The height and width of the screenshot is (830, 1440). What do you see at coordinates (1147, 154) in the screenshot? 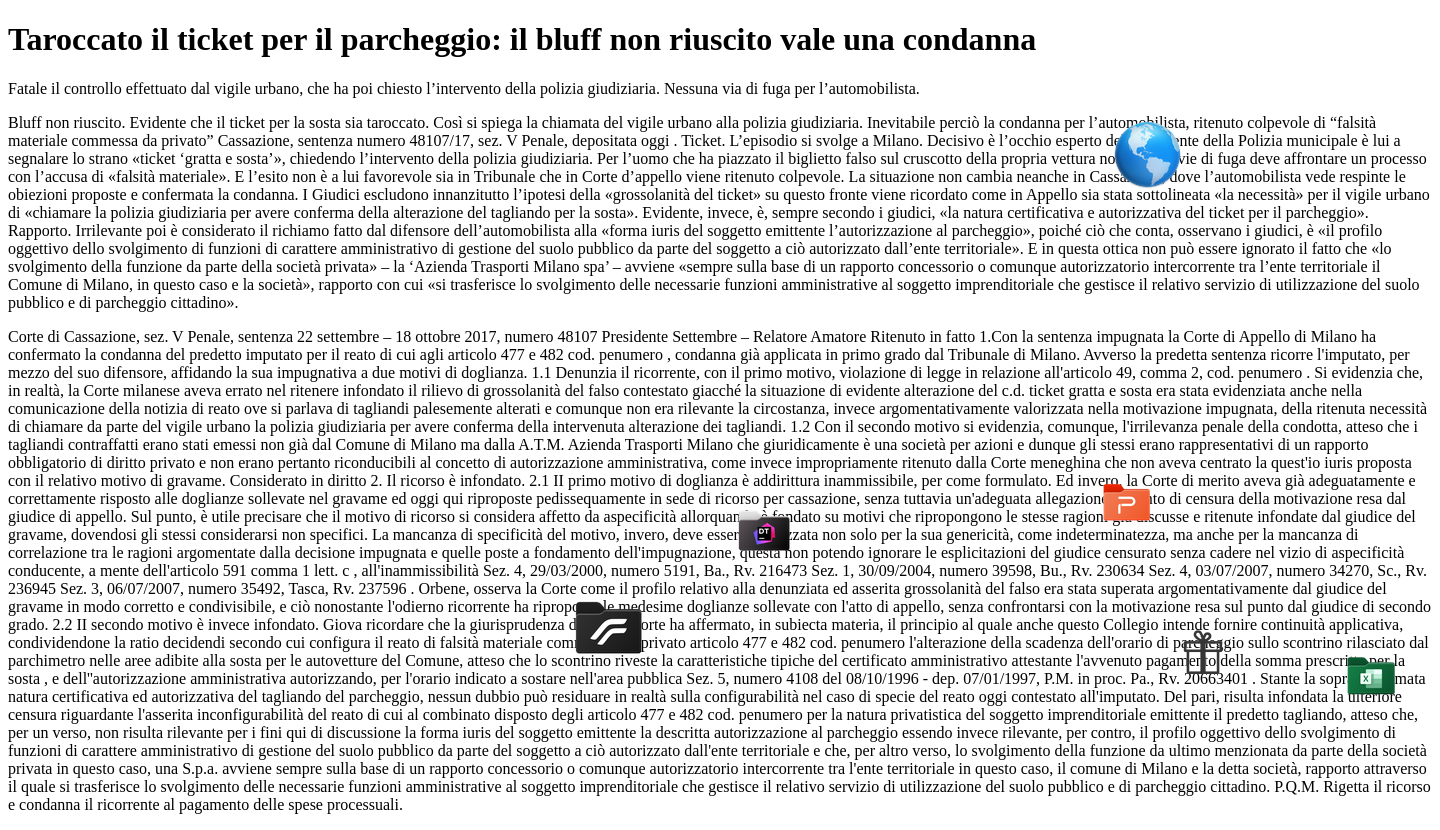
I see `access bookmarked websites or locations` at bounding box center [1147, 154].